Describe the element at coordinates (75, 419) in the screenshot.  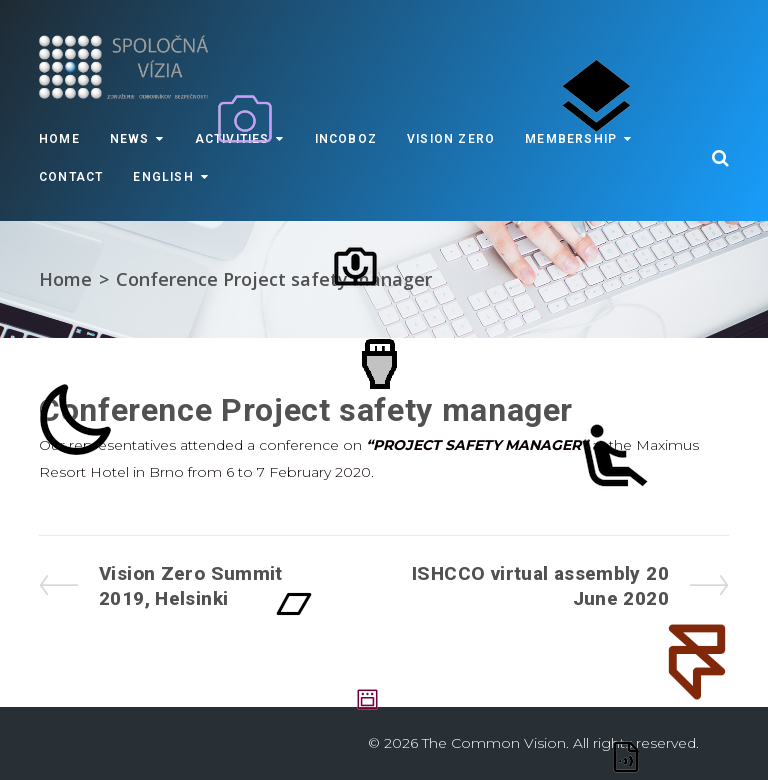
I see `enable dark mode` at that location.